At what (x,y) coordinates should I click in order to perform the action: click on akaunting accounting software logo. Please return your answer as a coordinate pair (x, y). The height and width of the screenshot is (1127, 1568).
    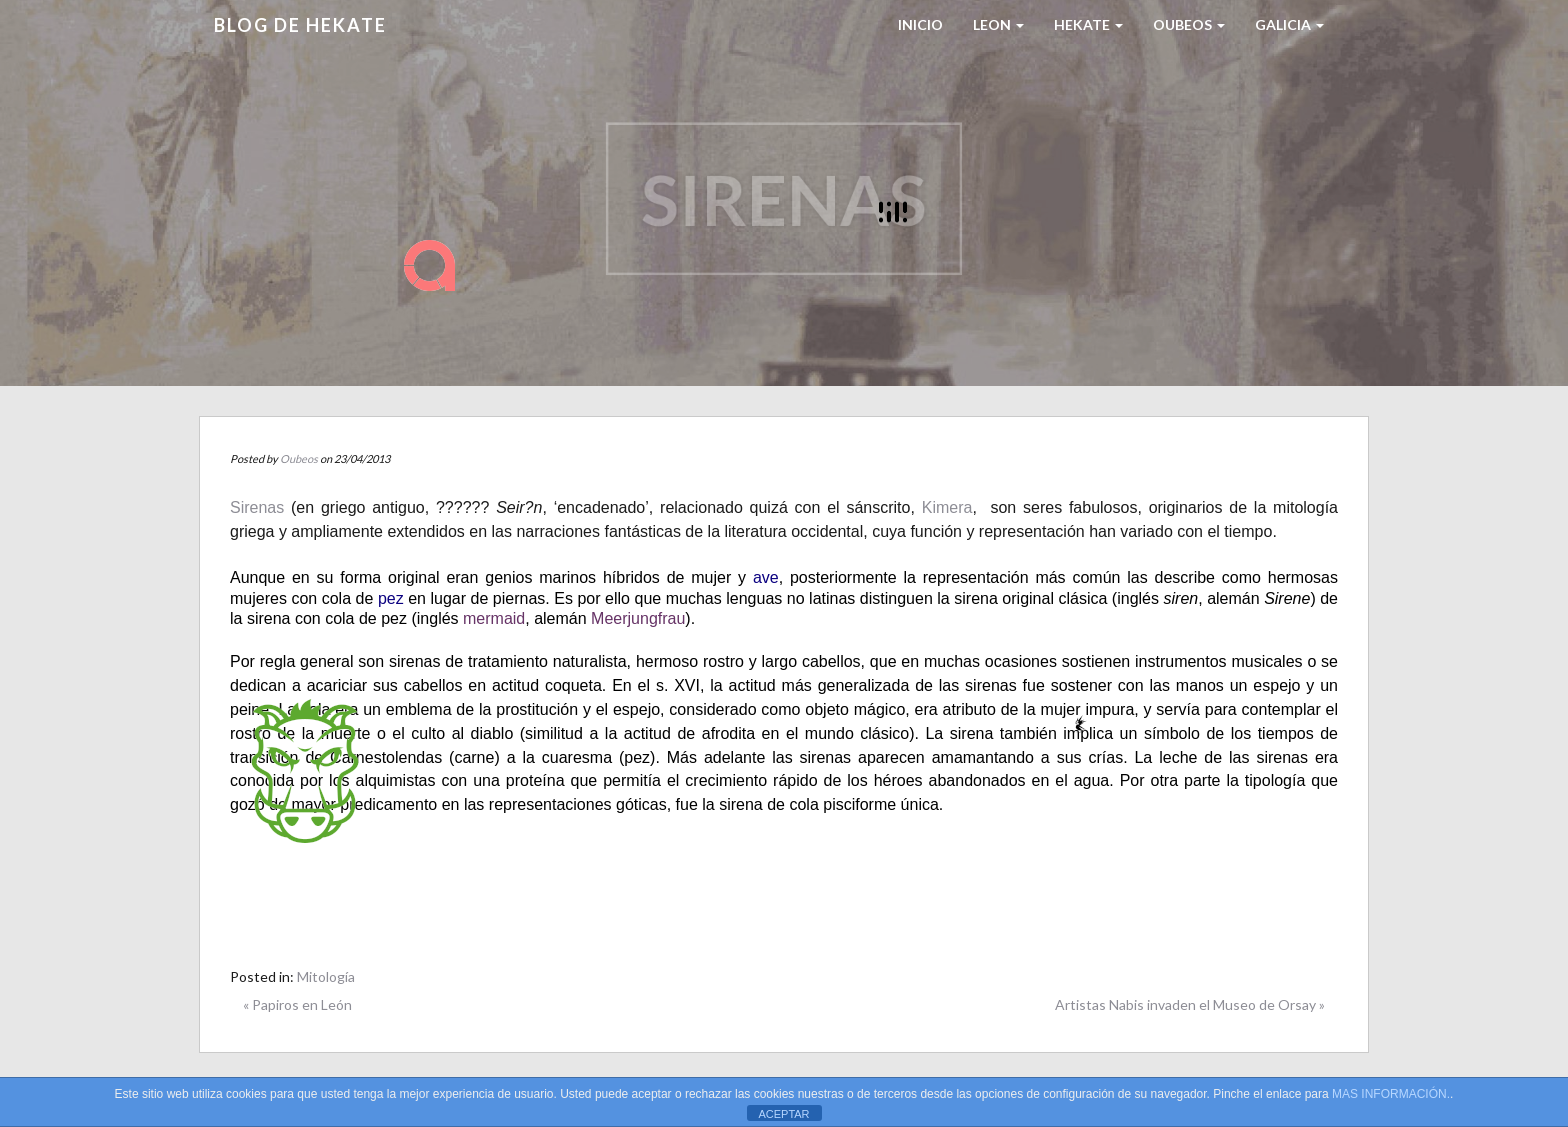
    Looking at the image, I should click on (429, 265).